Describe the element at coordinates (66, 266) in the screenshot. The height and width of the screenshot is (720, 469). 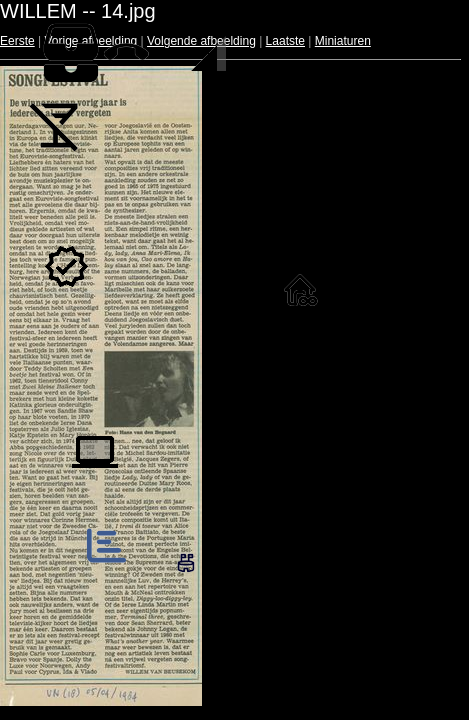
I see `indicates a verified account or profile` at that location.